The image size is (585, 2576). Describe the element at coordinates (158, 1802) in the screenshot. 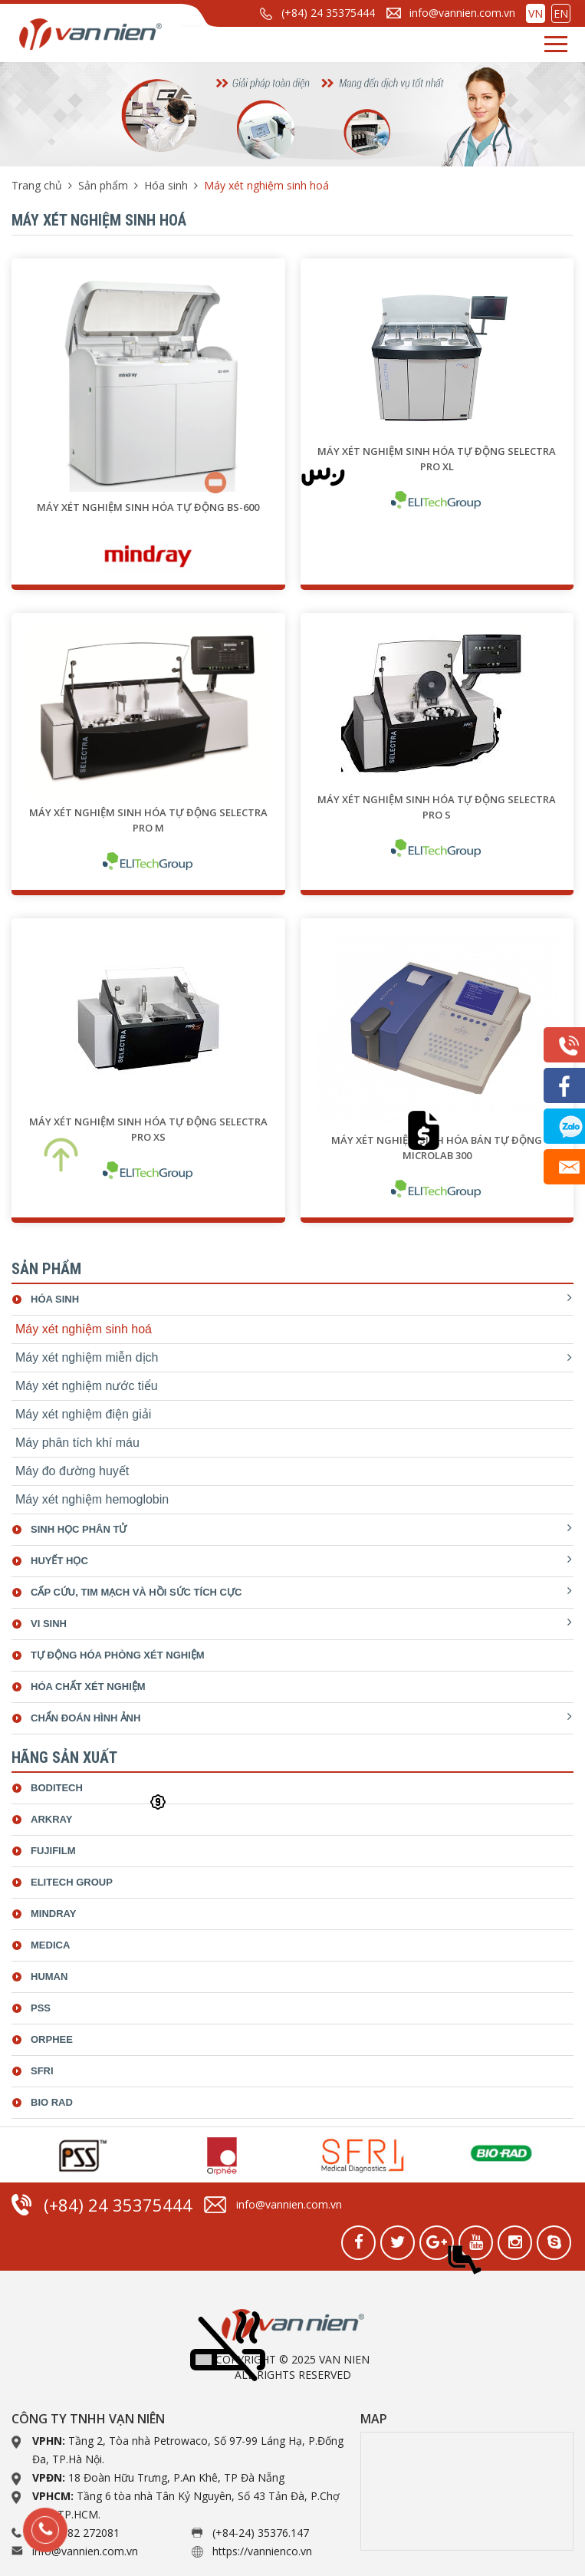

I see `indicates rank or position number 9` at that location.